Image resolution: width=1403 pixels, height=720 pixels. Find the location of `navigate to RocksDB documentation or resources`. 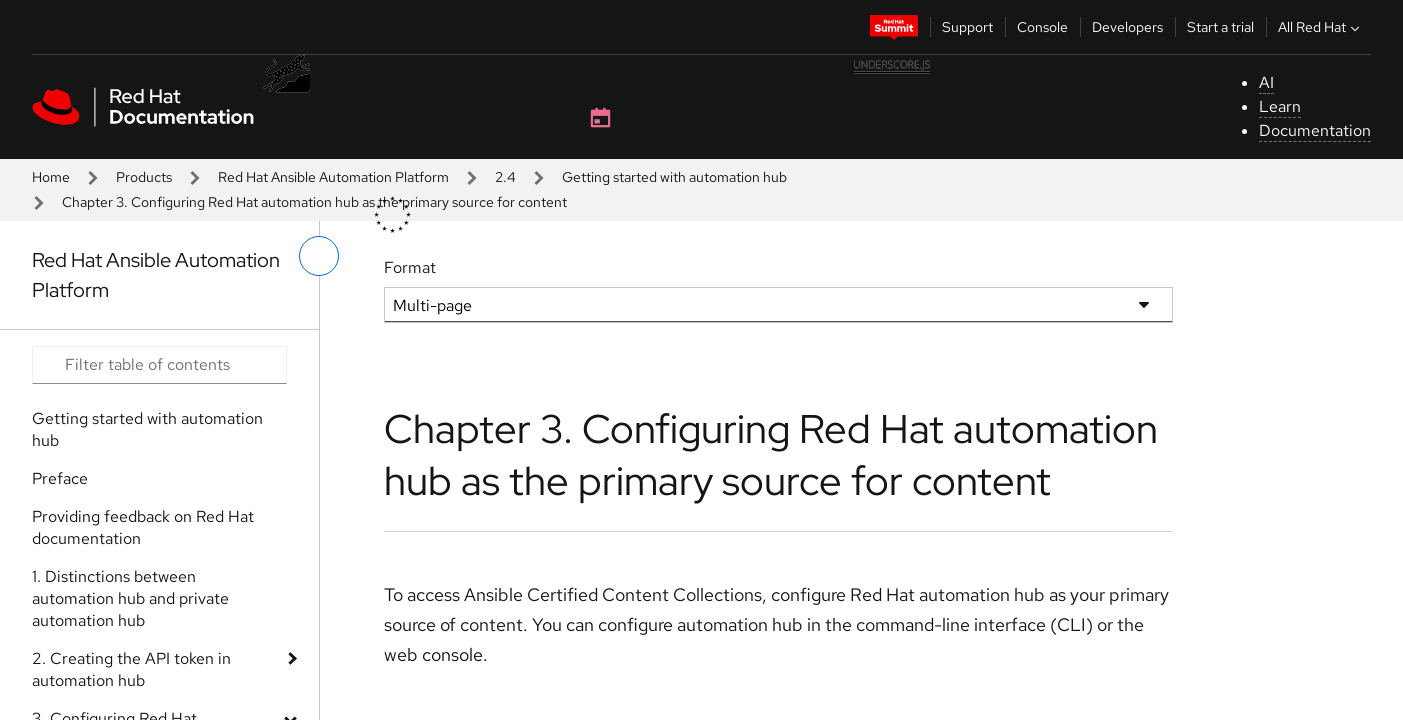

navigate to RocksDB documentation or resources is located at coordinates (286, 73).